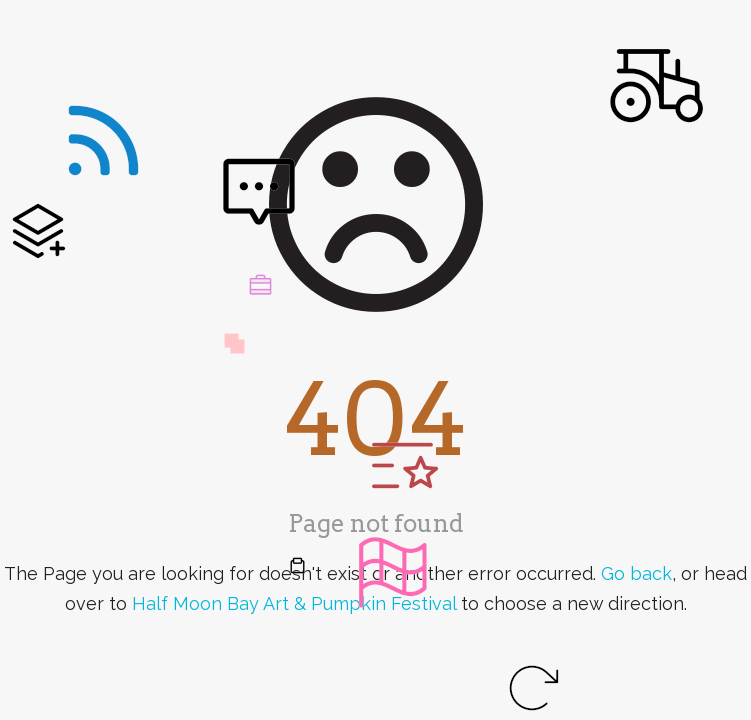  What do you see at coordinates (234, 343) in the screenshot?
I see `merge or unite selected layers` at bounding box center [234, 343].